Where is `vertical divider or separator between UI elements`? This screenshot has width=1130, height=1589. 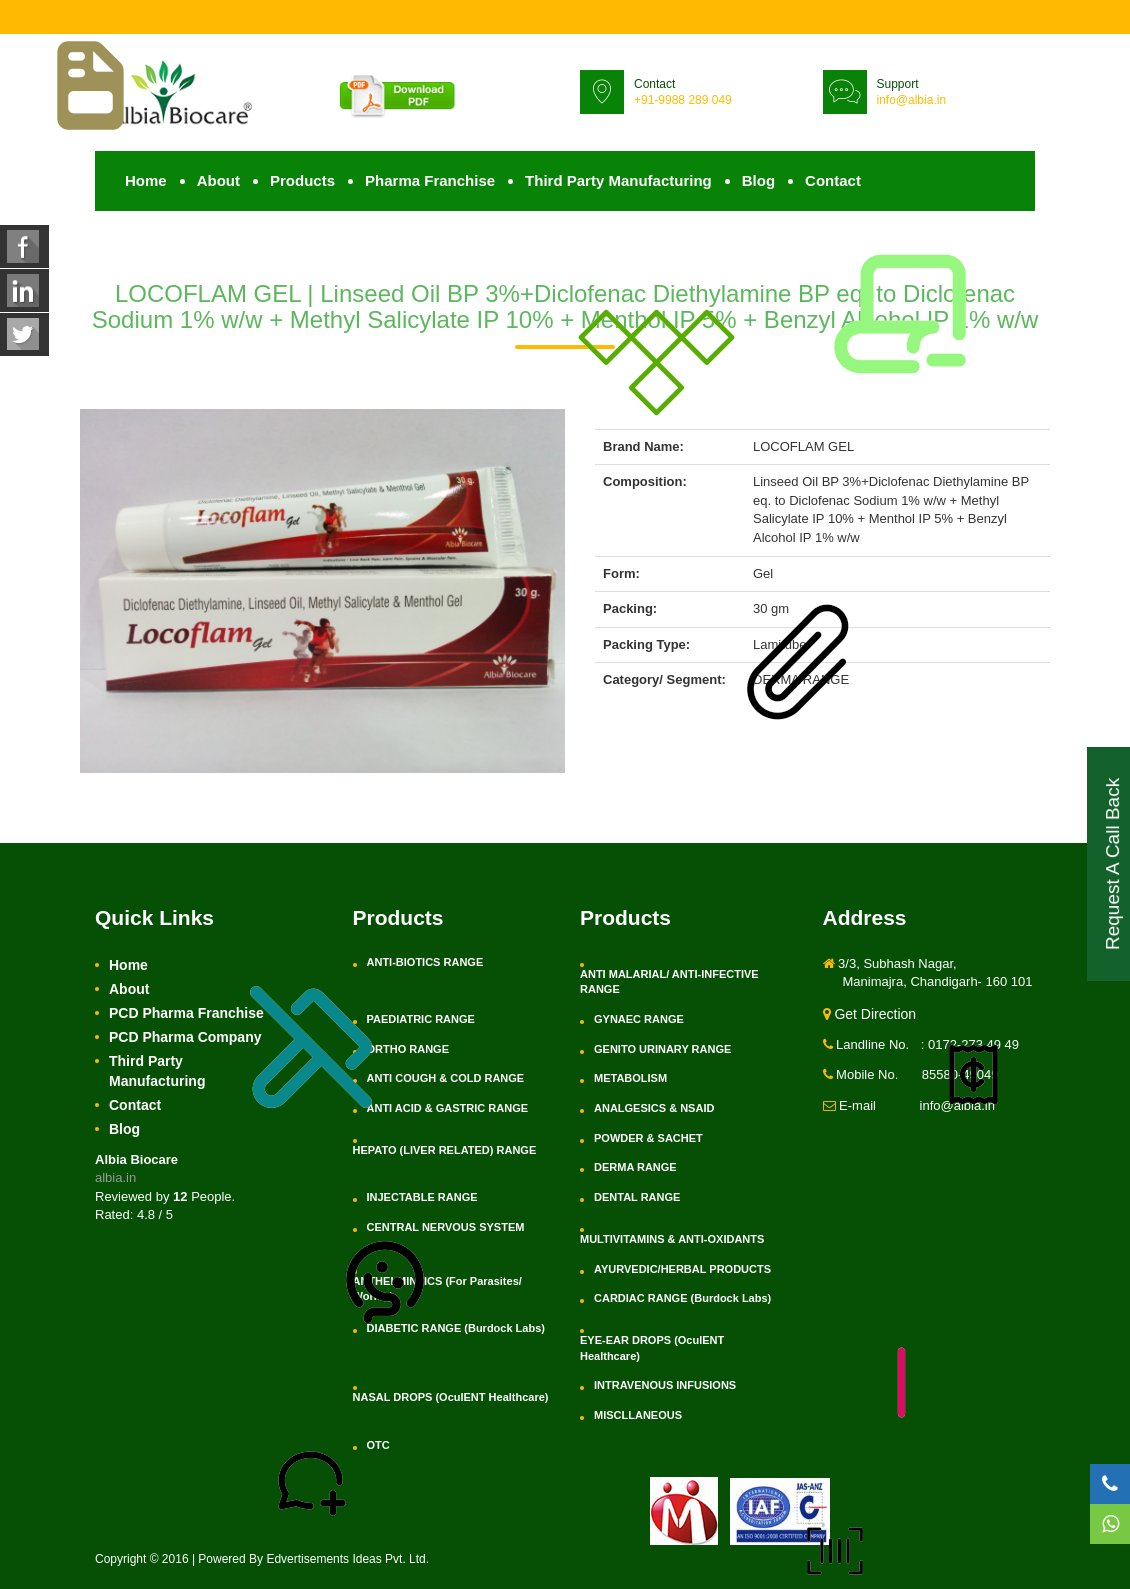
vertical divider or separator between UI elements is located at coordinates (901, 1382).